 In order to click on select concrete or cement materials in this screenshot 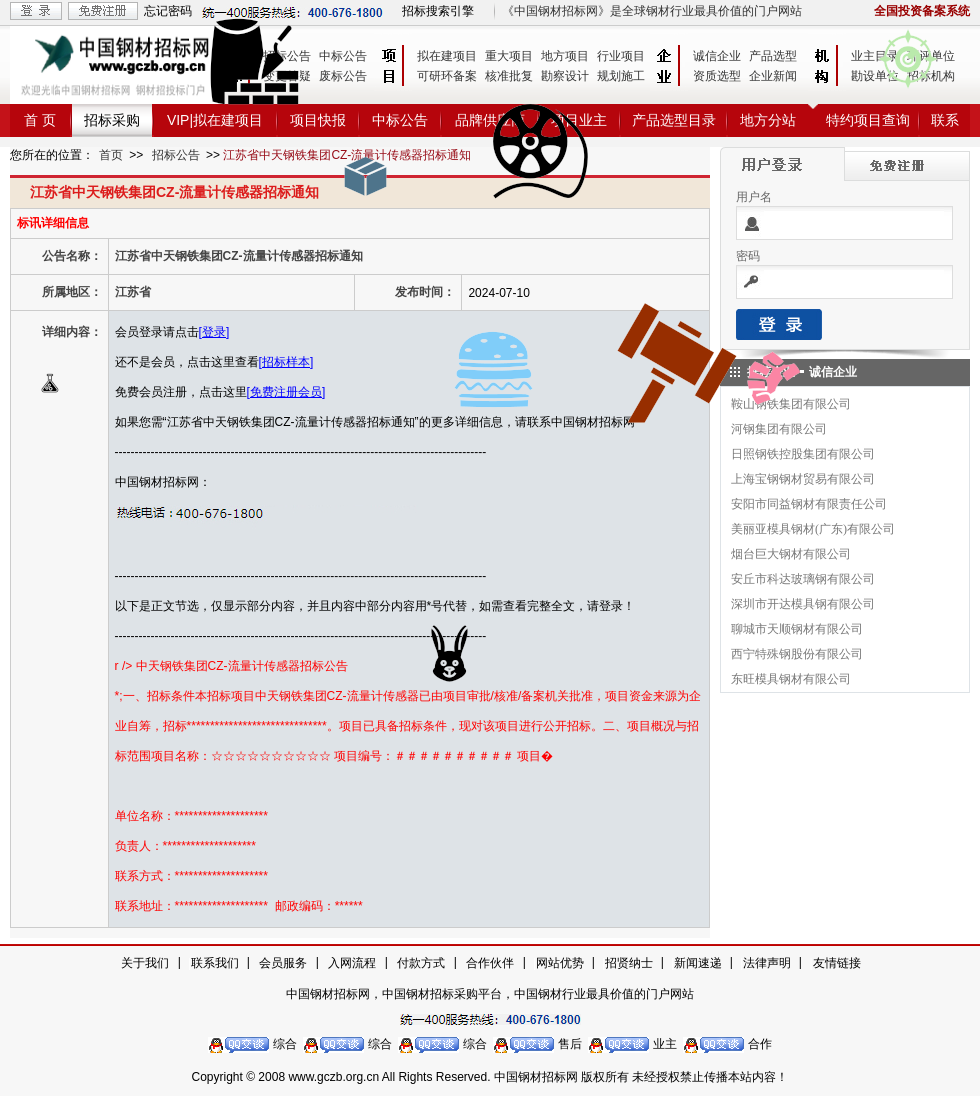, I will do `click(254, 60)`.